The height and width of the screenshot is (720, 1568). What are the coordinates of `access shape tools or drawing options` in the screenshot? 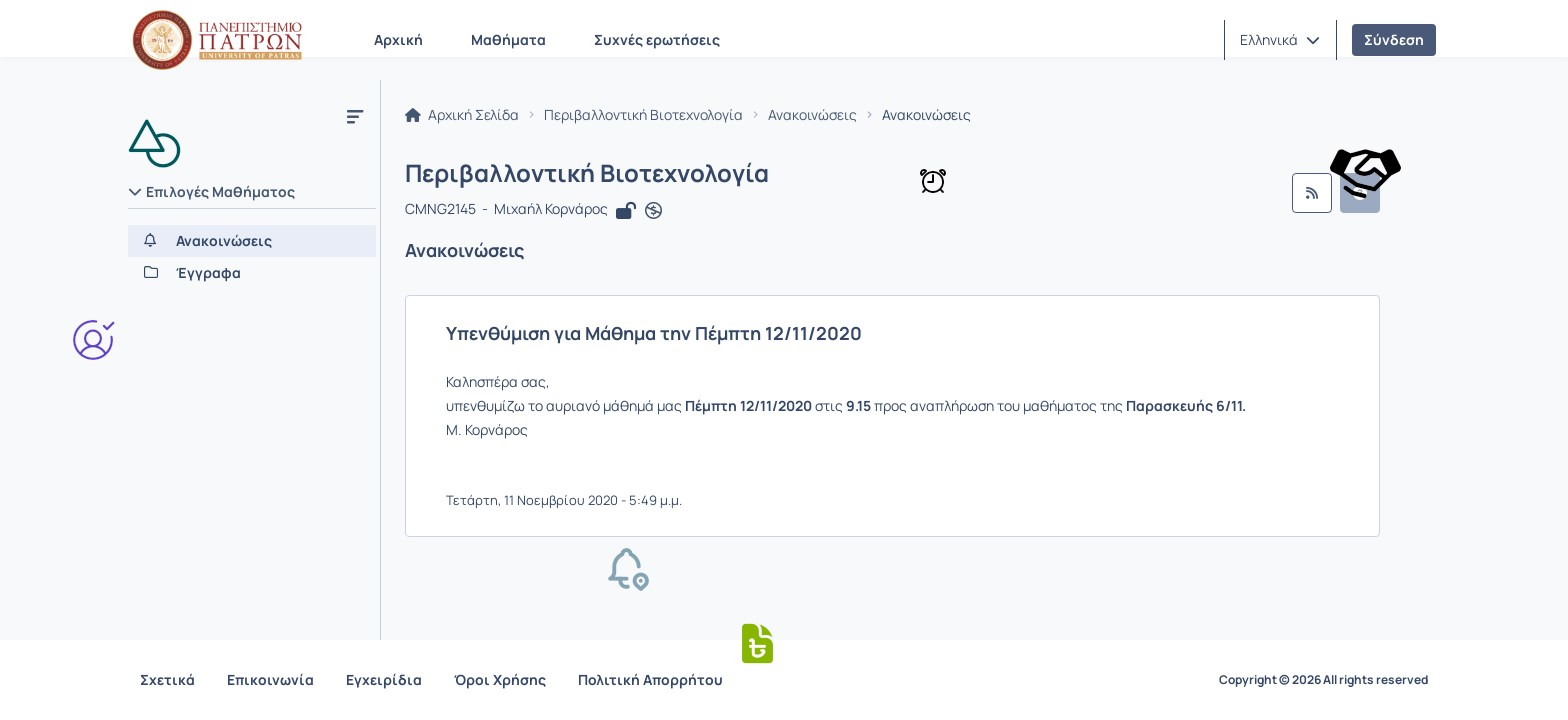 It's located at (154, 143).